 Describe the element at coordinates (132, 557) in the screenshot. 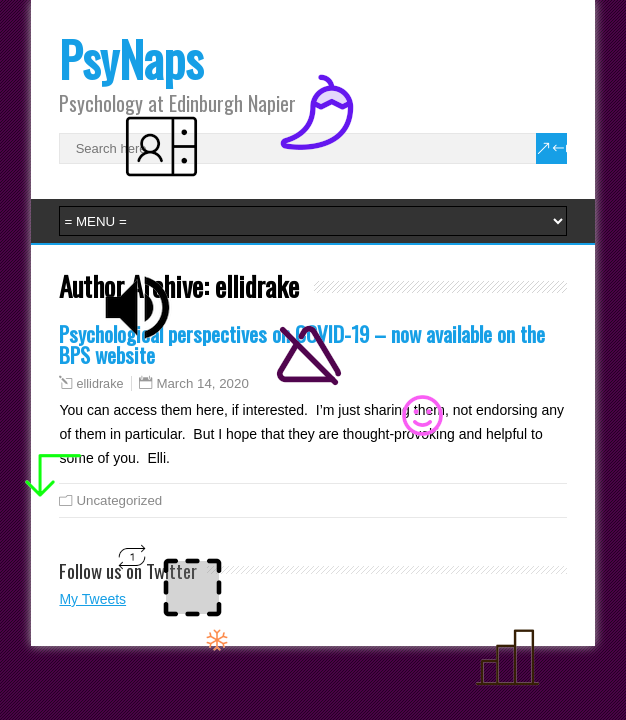

I see `repeat current track once` at that location.